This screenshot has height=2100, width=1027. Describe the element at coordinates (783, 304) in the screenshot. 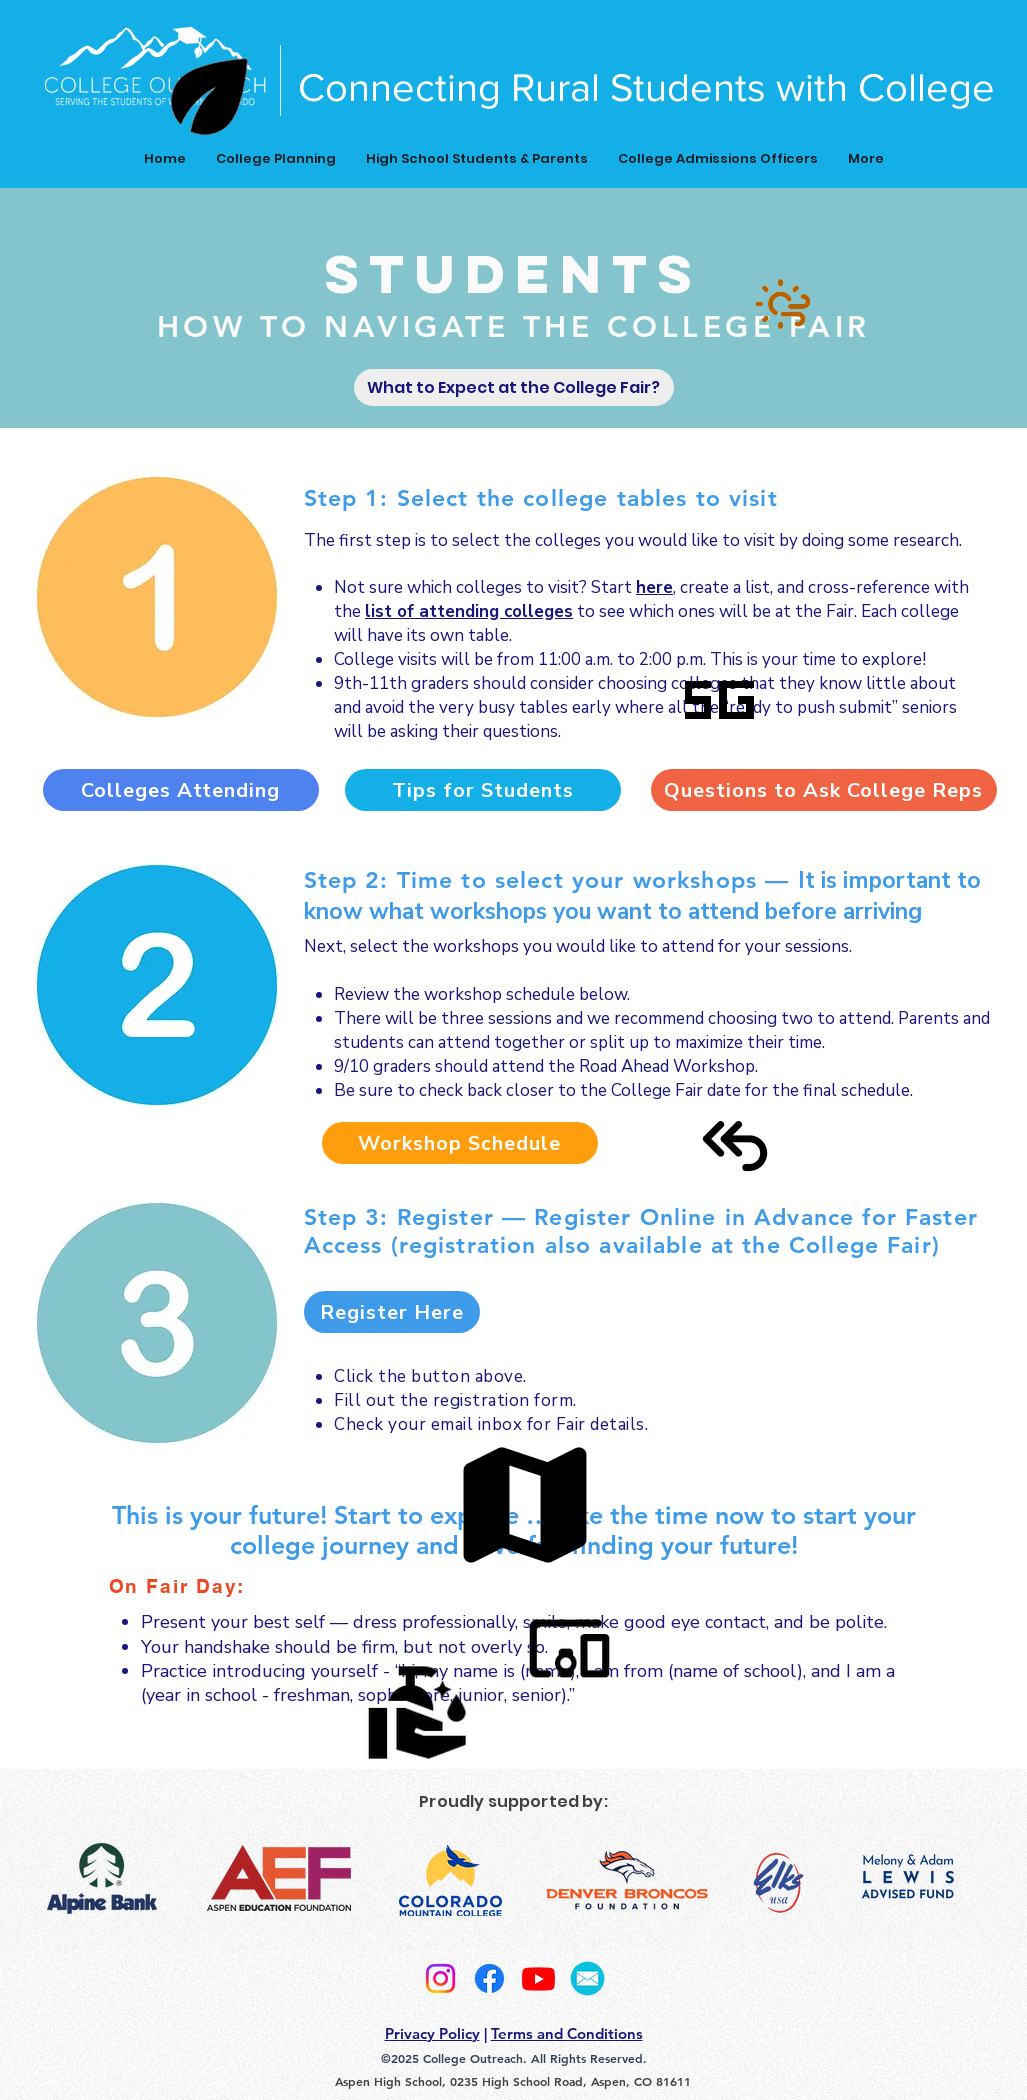

I see `view current weather conditions` at that location.